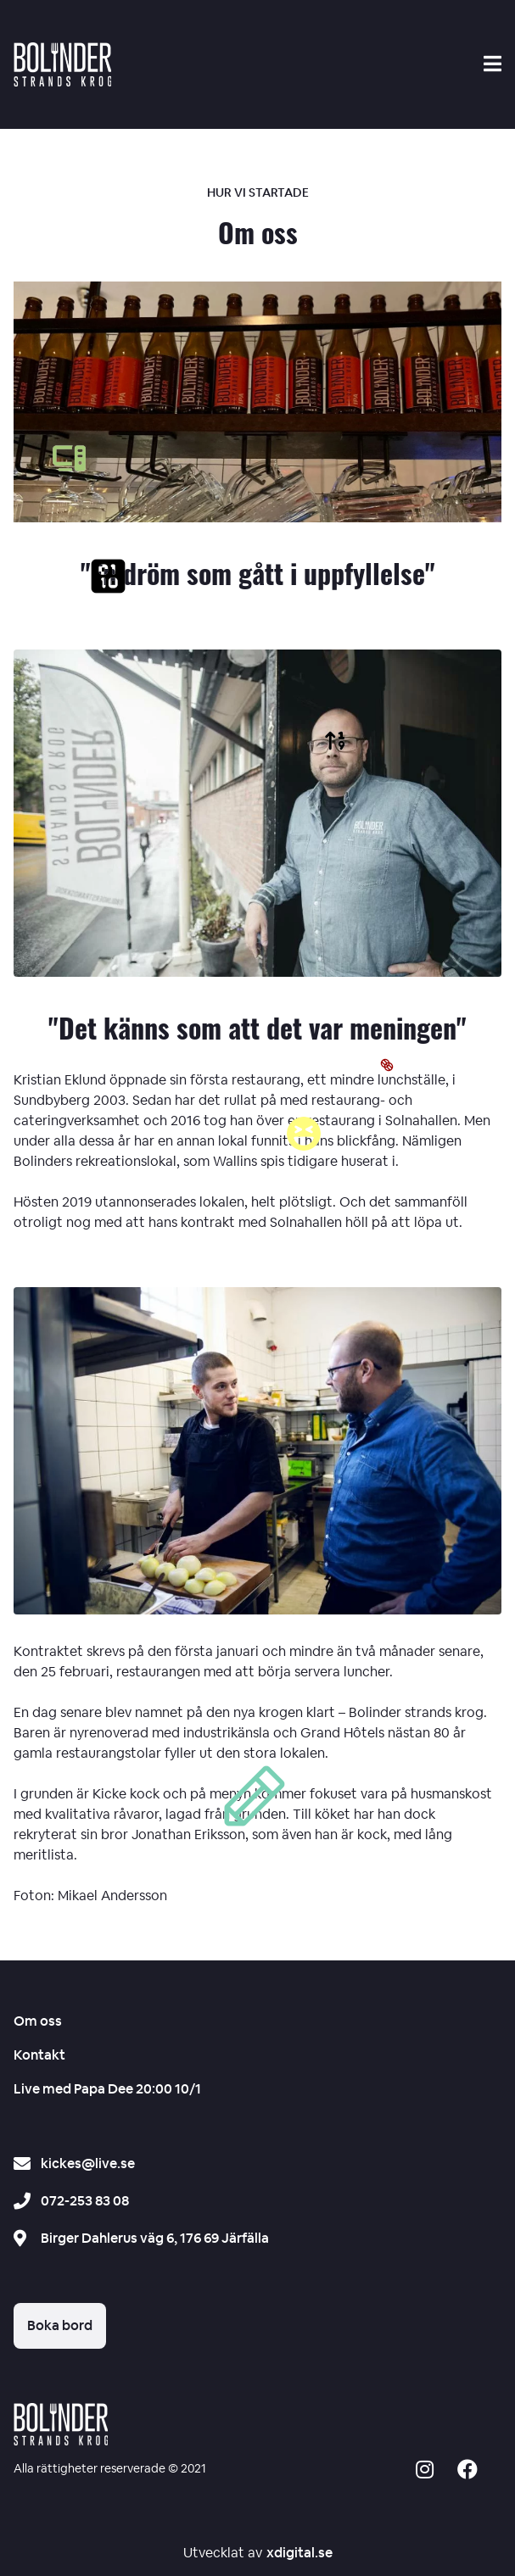  What do you see at coordinates (304, 1134) in the screenshot?
I see `react with laughter to a message` at bounding box center [304, 1134].